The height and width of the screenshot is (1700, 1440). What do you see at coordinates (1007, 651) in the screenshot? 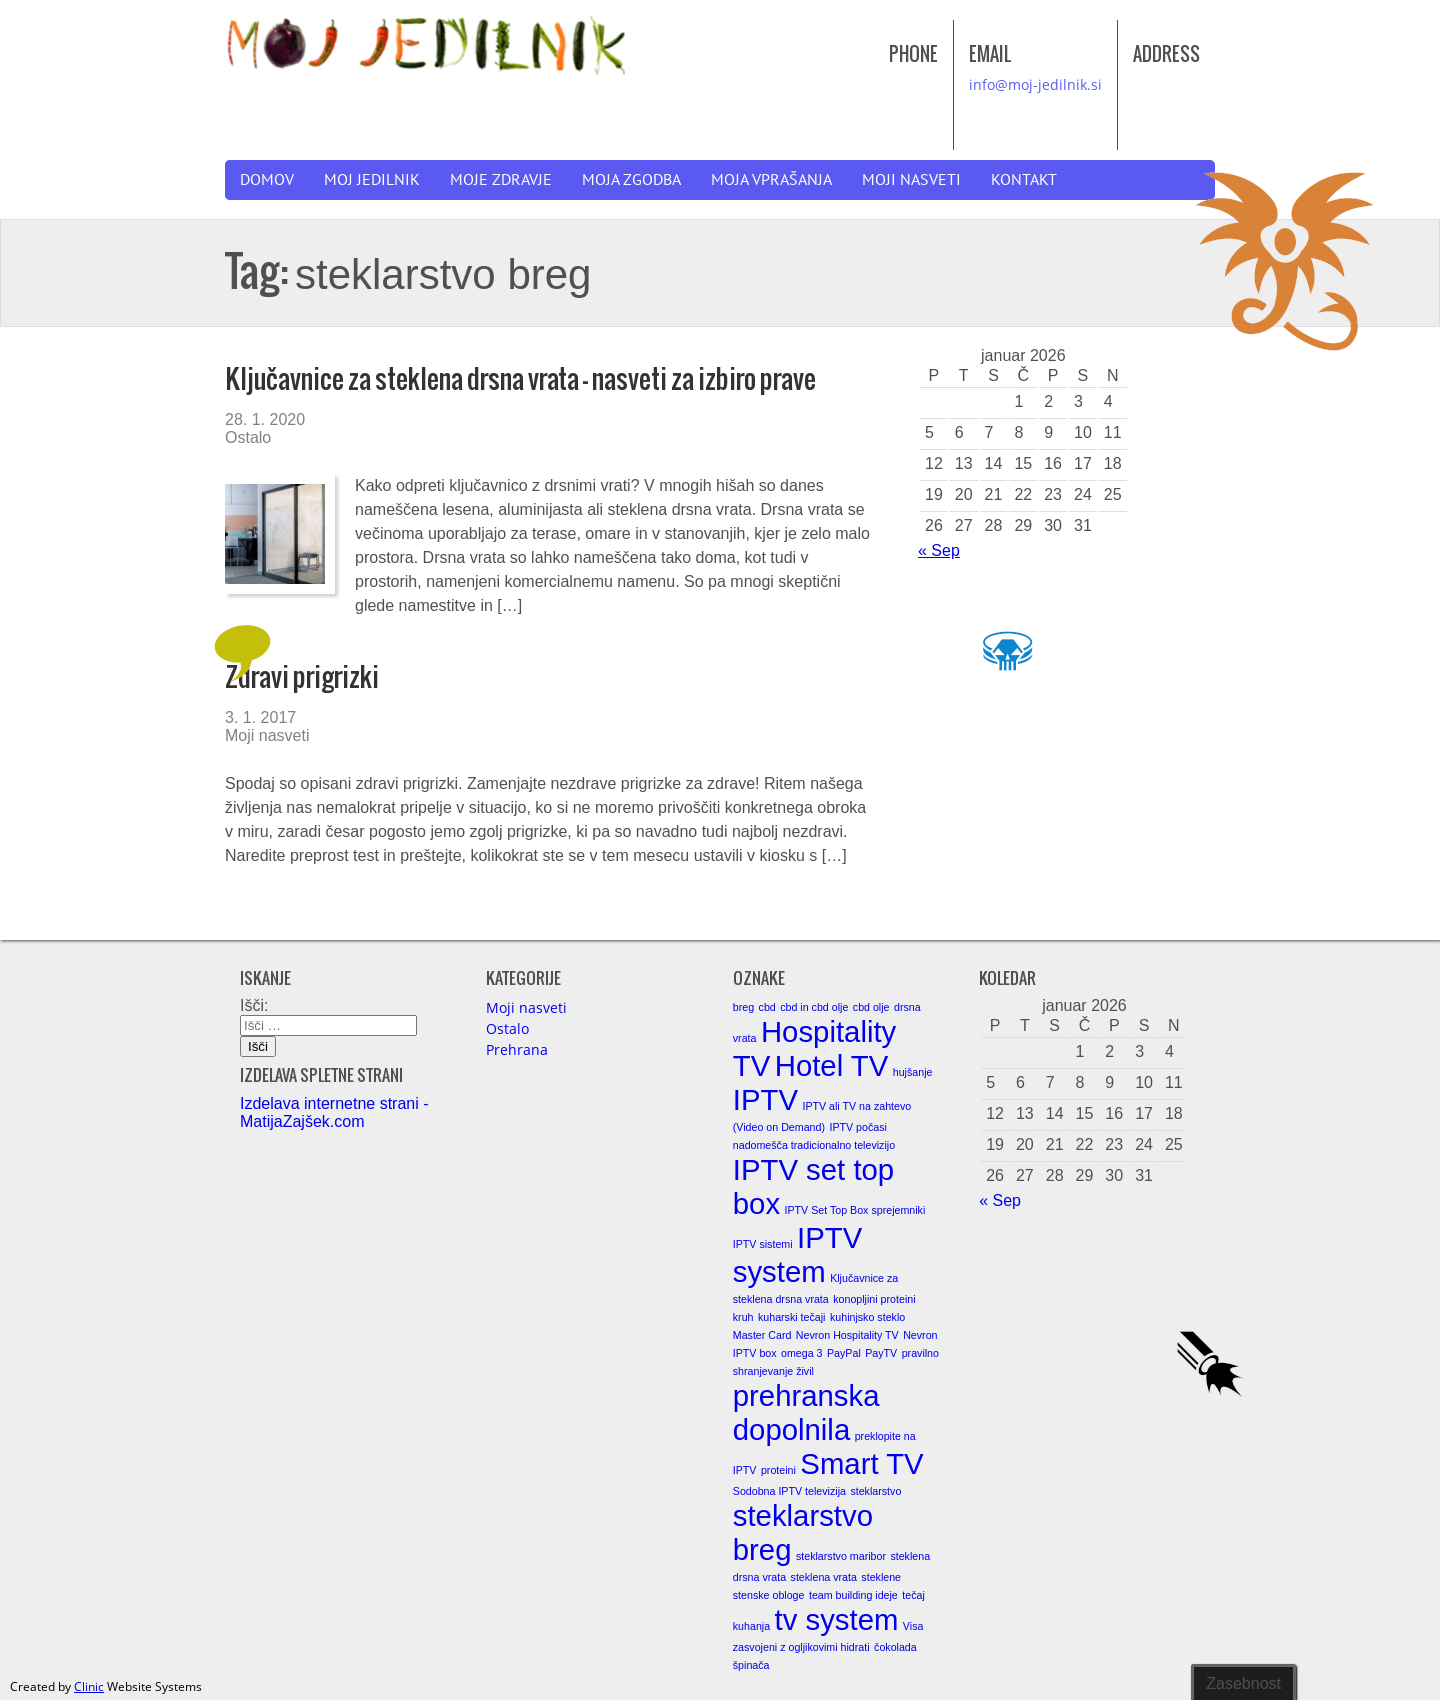
I see `select a skull emblem or signet for your profile` at bounding box center [1007, 651].